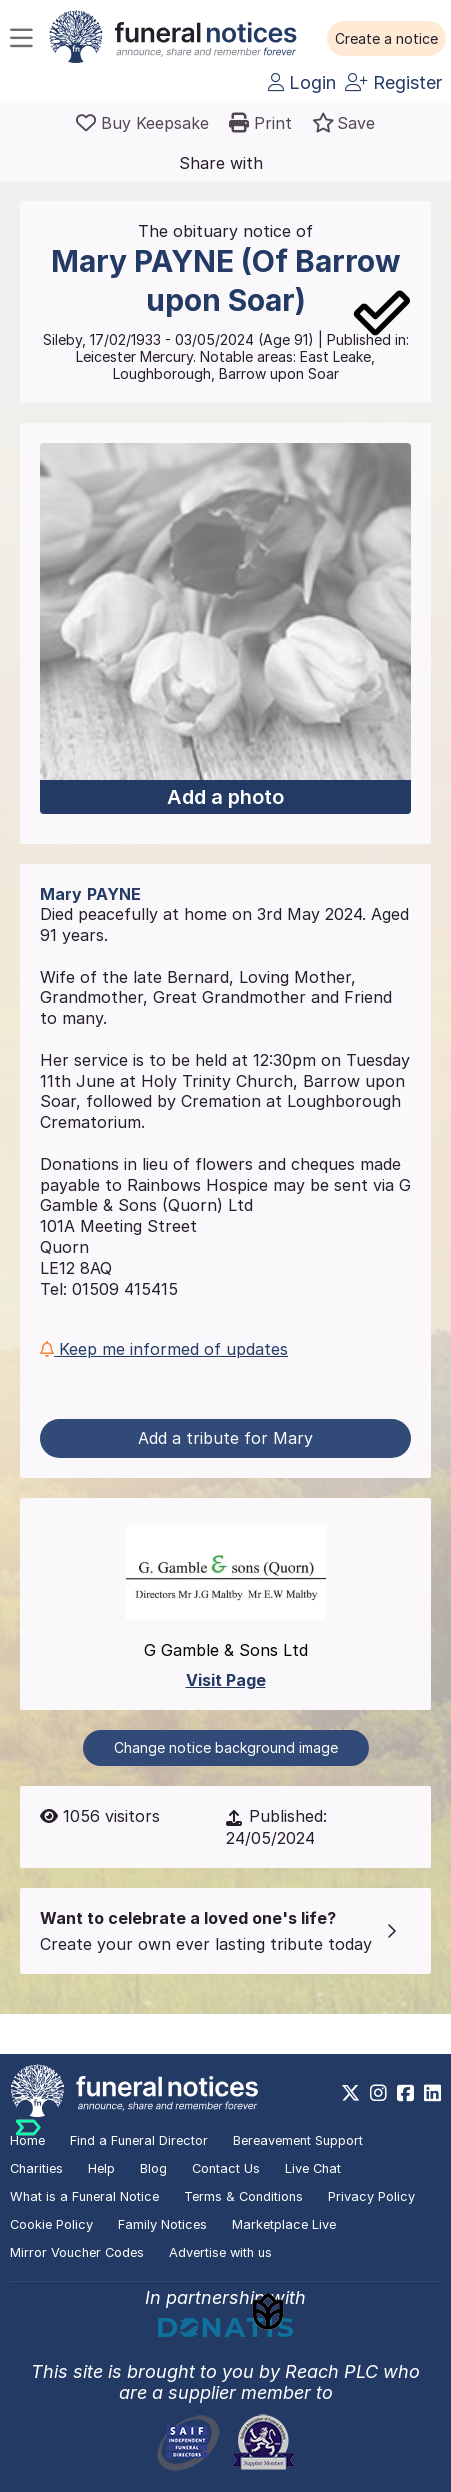 The height and width of the screenshot is (2492, 451). What do you see at coordinates (27, 2127) in the screenshot?
I see `mark item as important` at bounding box center [27, 2127].